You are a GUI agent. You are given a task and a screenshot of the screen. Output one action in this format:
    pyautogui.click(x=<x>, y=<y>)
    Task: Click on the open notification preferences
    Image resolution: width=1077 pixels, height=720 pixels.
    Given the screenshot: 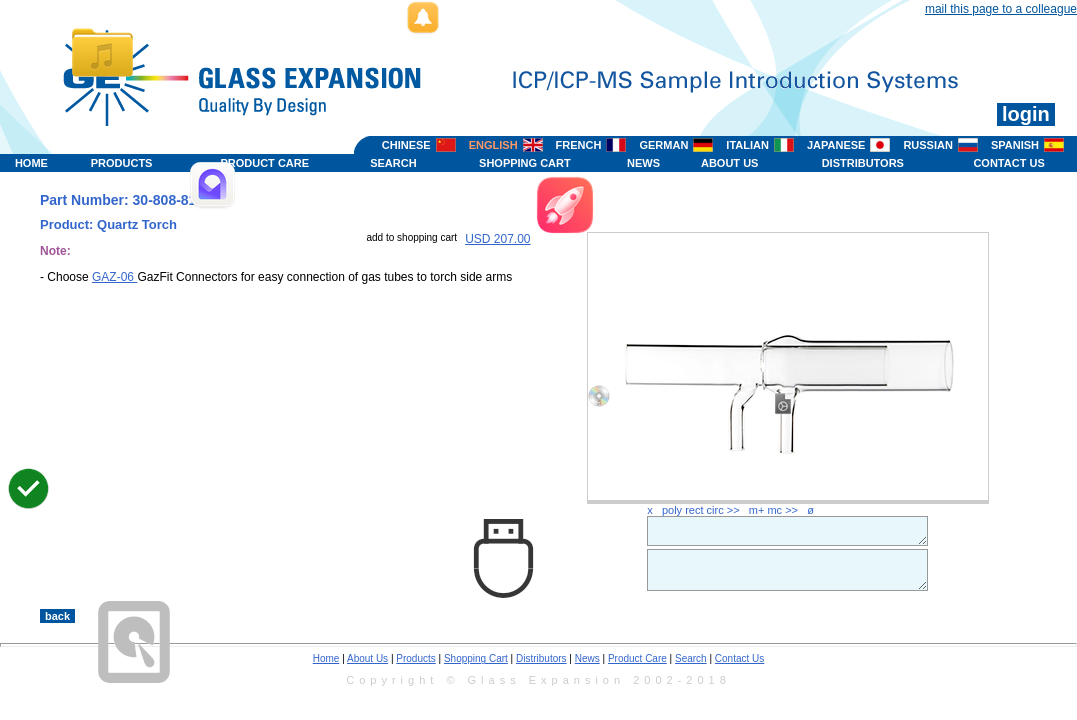 What is the action you would take?
    pyautogui.click(x=423, y=18)
    